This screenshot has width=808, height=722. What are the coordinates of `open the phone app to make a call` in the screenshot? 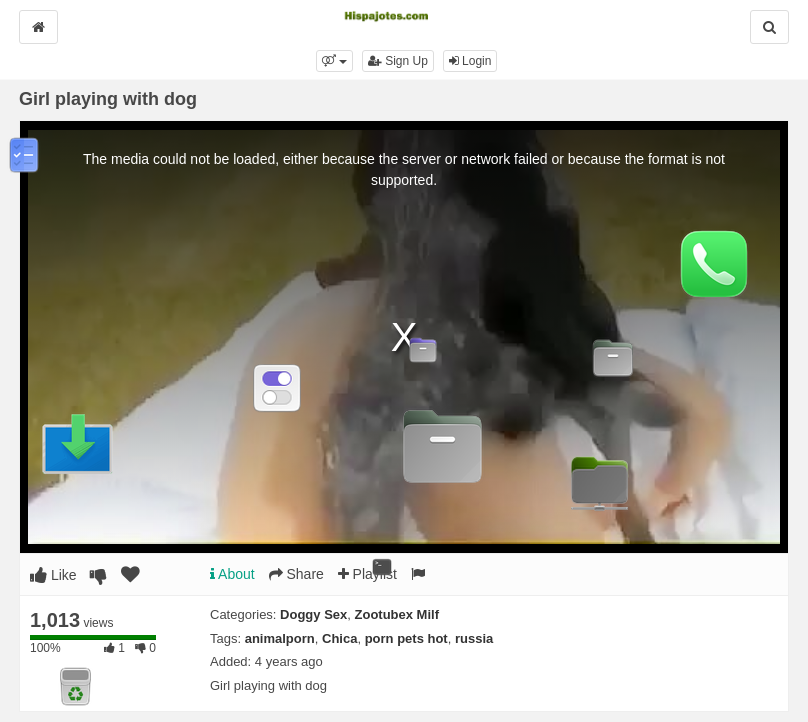 It's located at (714, 264).